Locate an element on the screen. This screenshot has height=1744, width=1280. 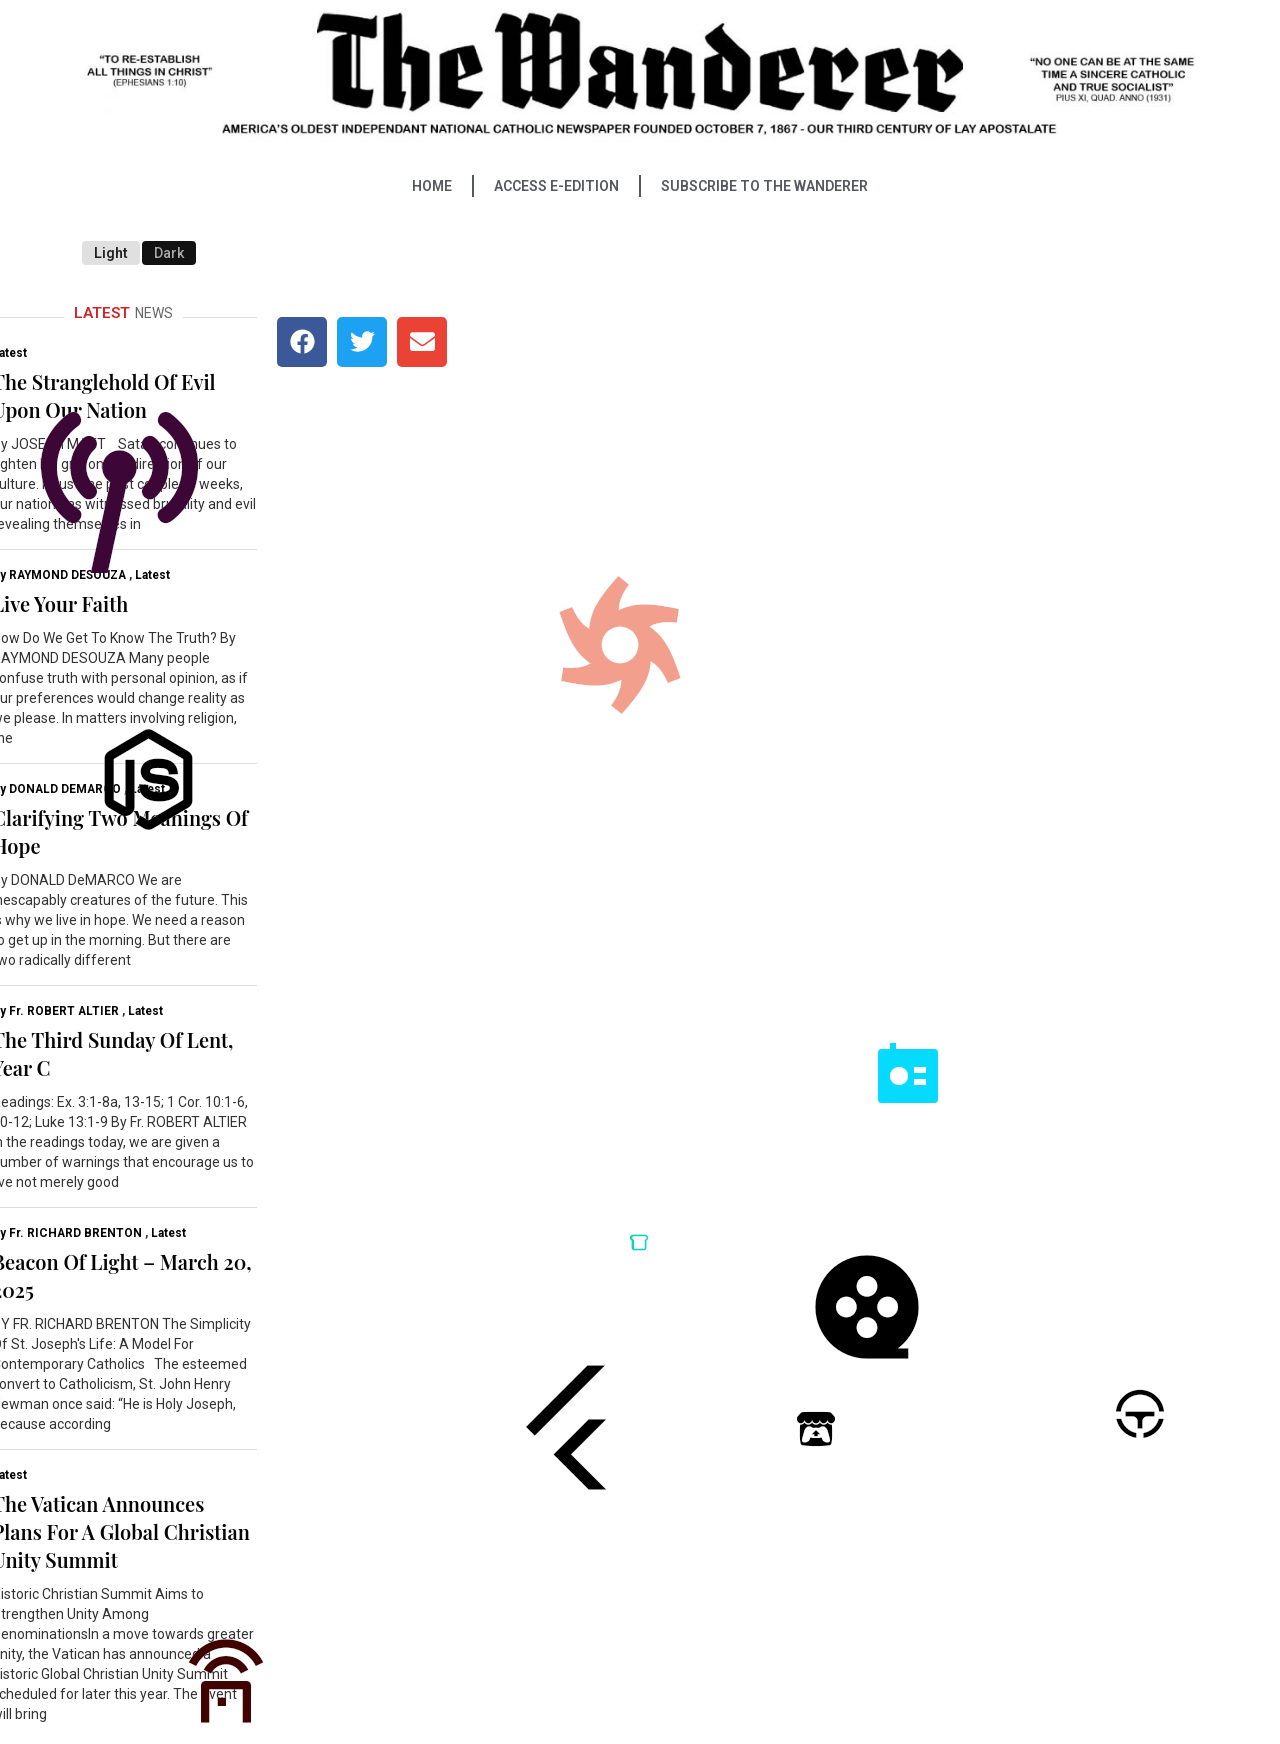
visit itch.io indie game marketplace is located at coordinates (816, 1429).